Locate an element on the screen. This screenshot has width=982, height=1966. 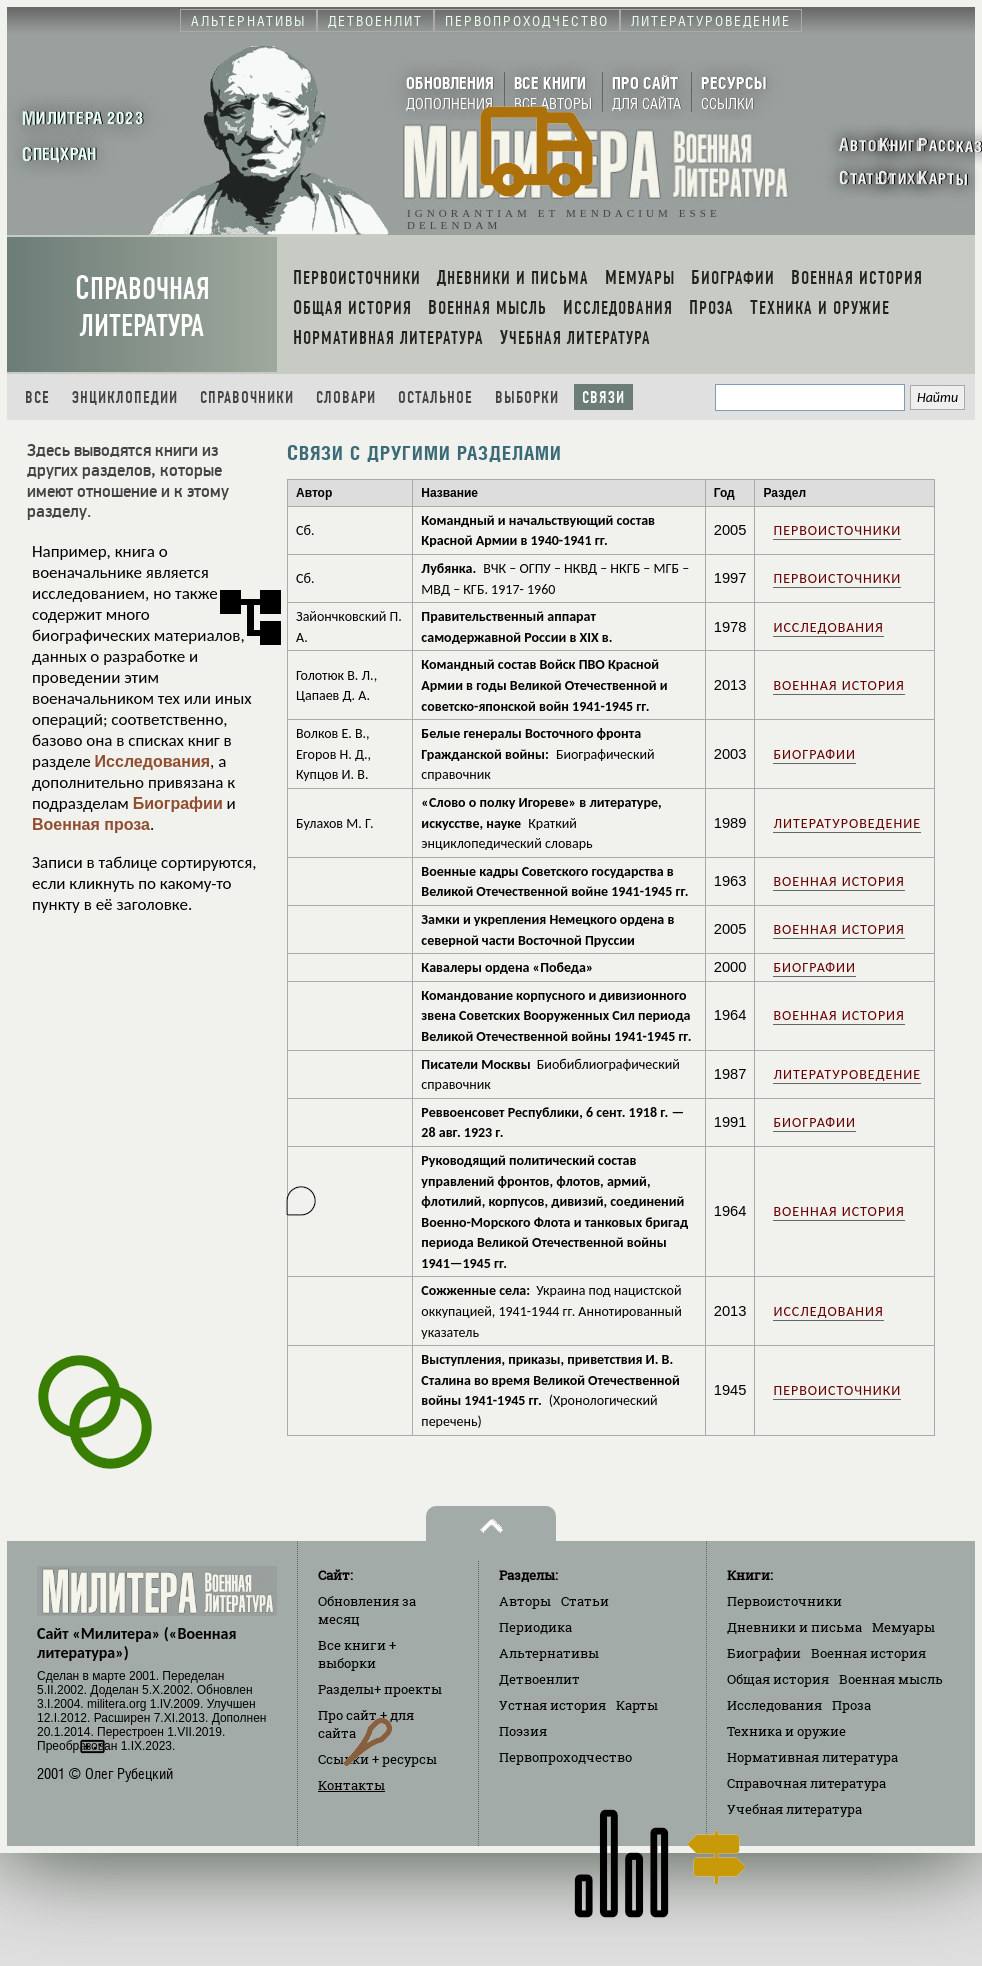
blend or merge layers together is located at coordinates (95, 1412).